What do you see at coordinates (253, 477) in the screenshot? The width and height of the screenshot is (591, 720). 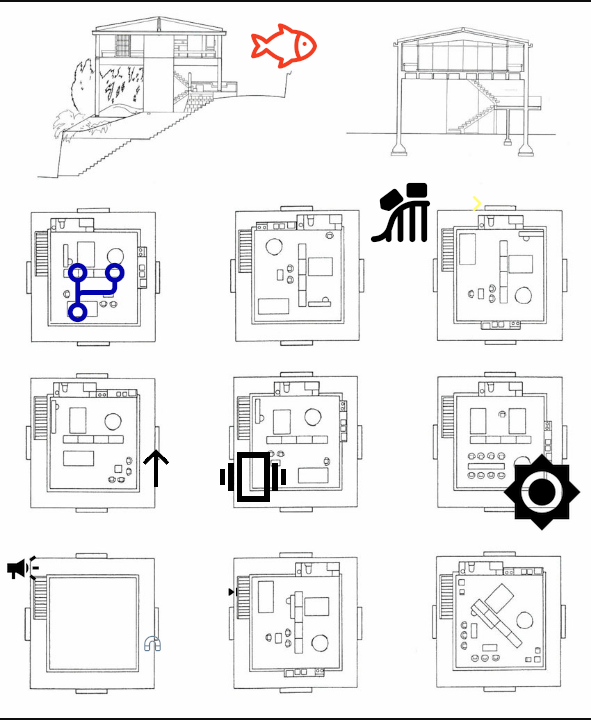 I see `enable vibration mode for notifications` at bounding box center [253, 477].